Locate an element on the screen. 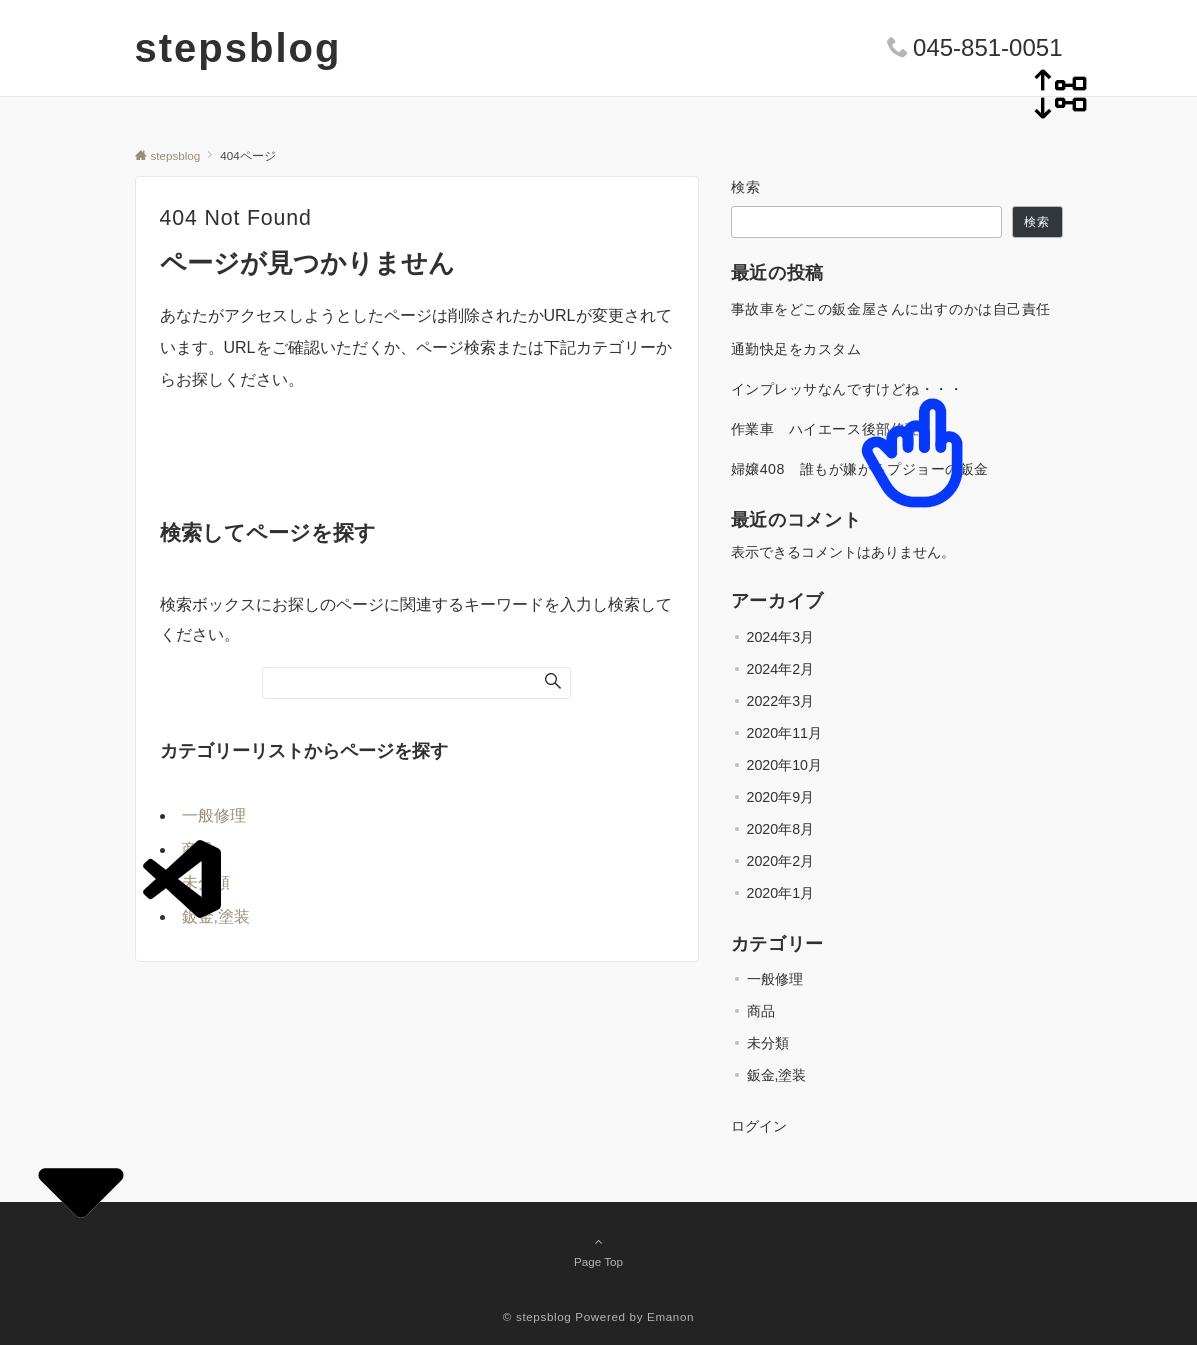 The height and width of the screenshot is (1345, 1197). open Visual Studio Code is located at coordinates (185, 882).